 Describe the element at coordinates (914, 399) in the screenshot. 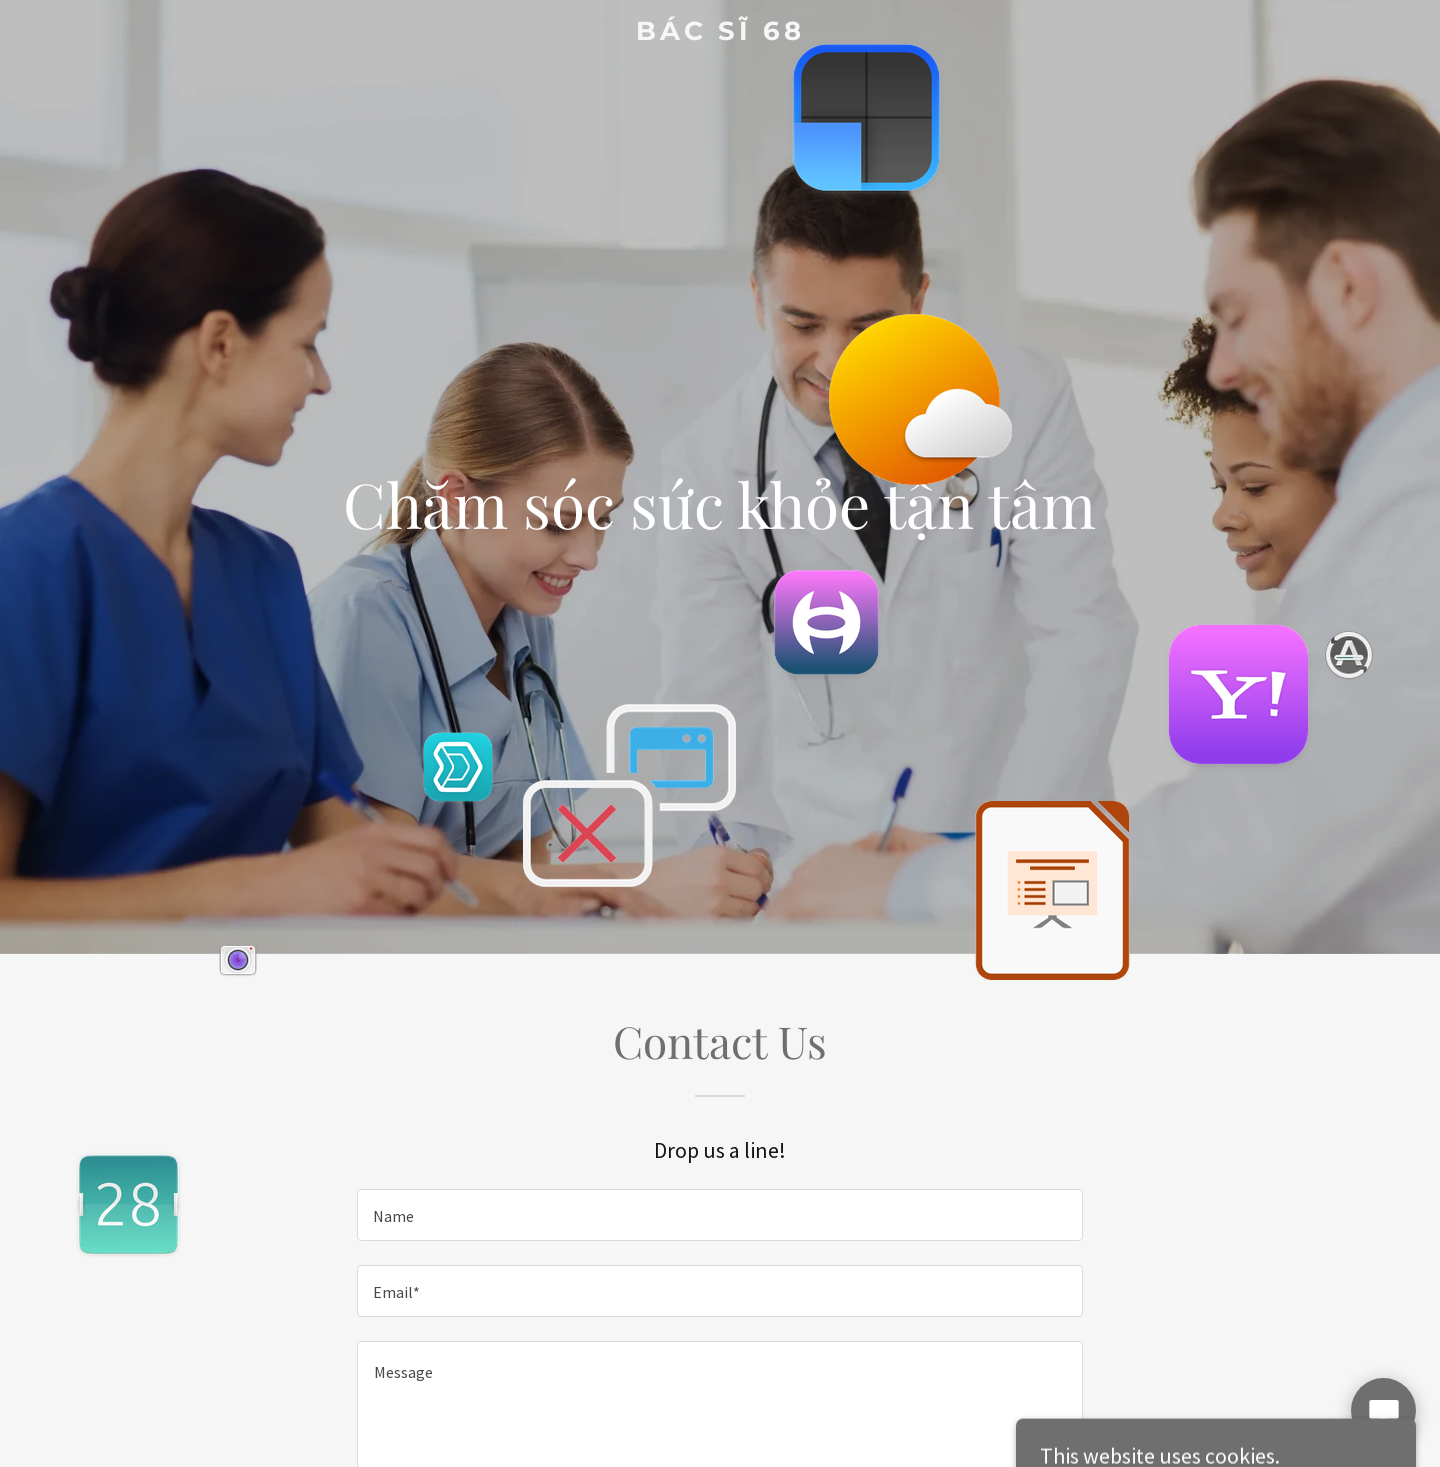

I see `open the weather app` at that location.